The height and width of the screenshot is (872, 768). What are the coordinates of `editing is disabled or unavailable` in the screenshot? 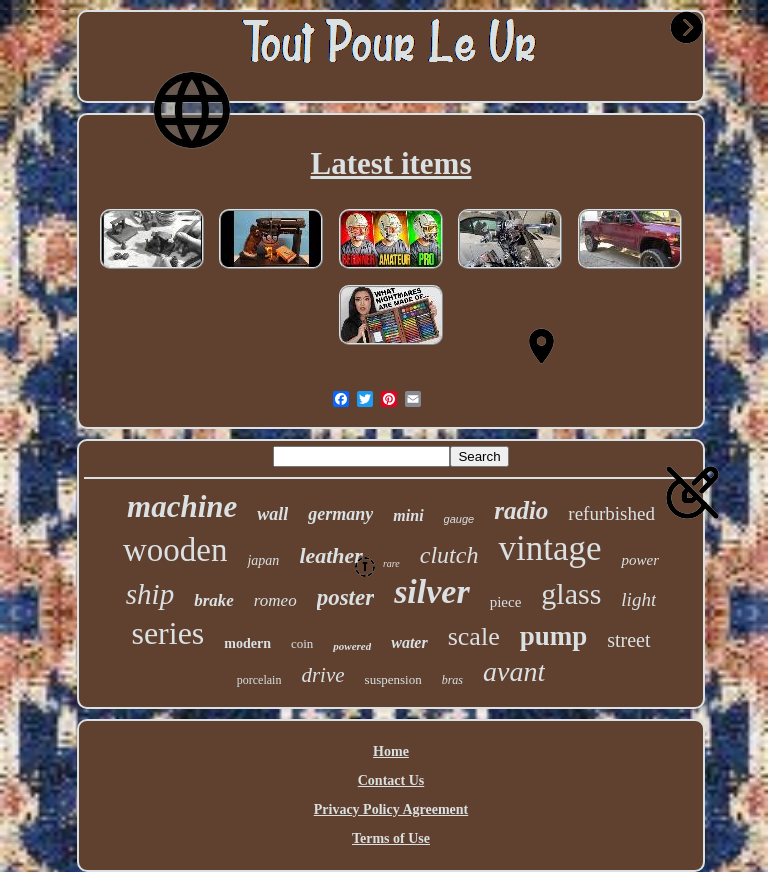 It's located at (692, 492).